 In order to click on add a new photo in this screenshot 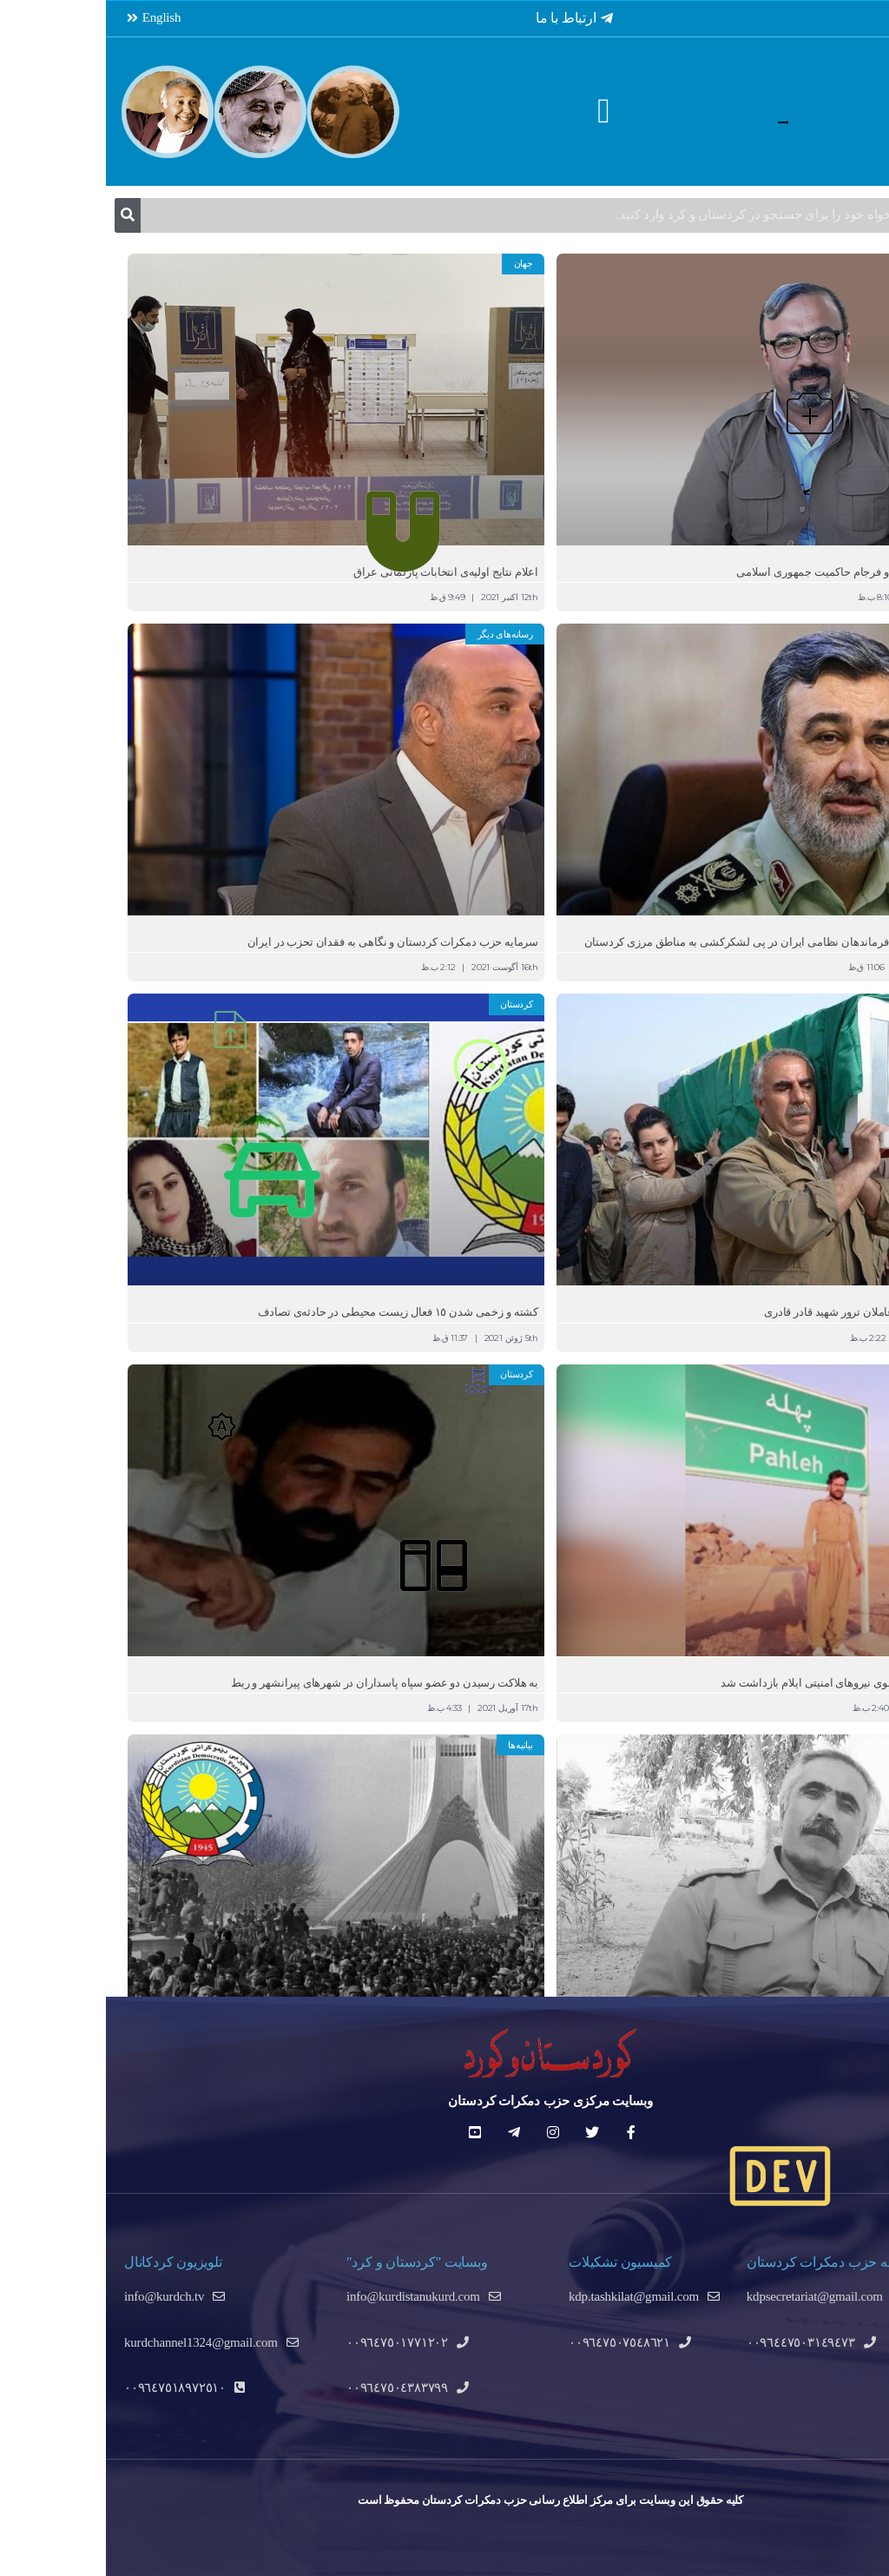, I will do `click(810, 414)`.